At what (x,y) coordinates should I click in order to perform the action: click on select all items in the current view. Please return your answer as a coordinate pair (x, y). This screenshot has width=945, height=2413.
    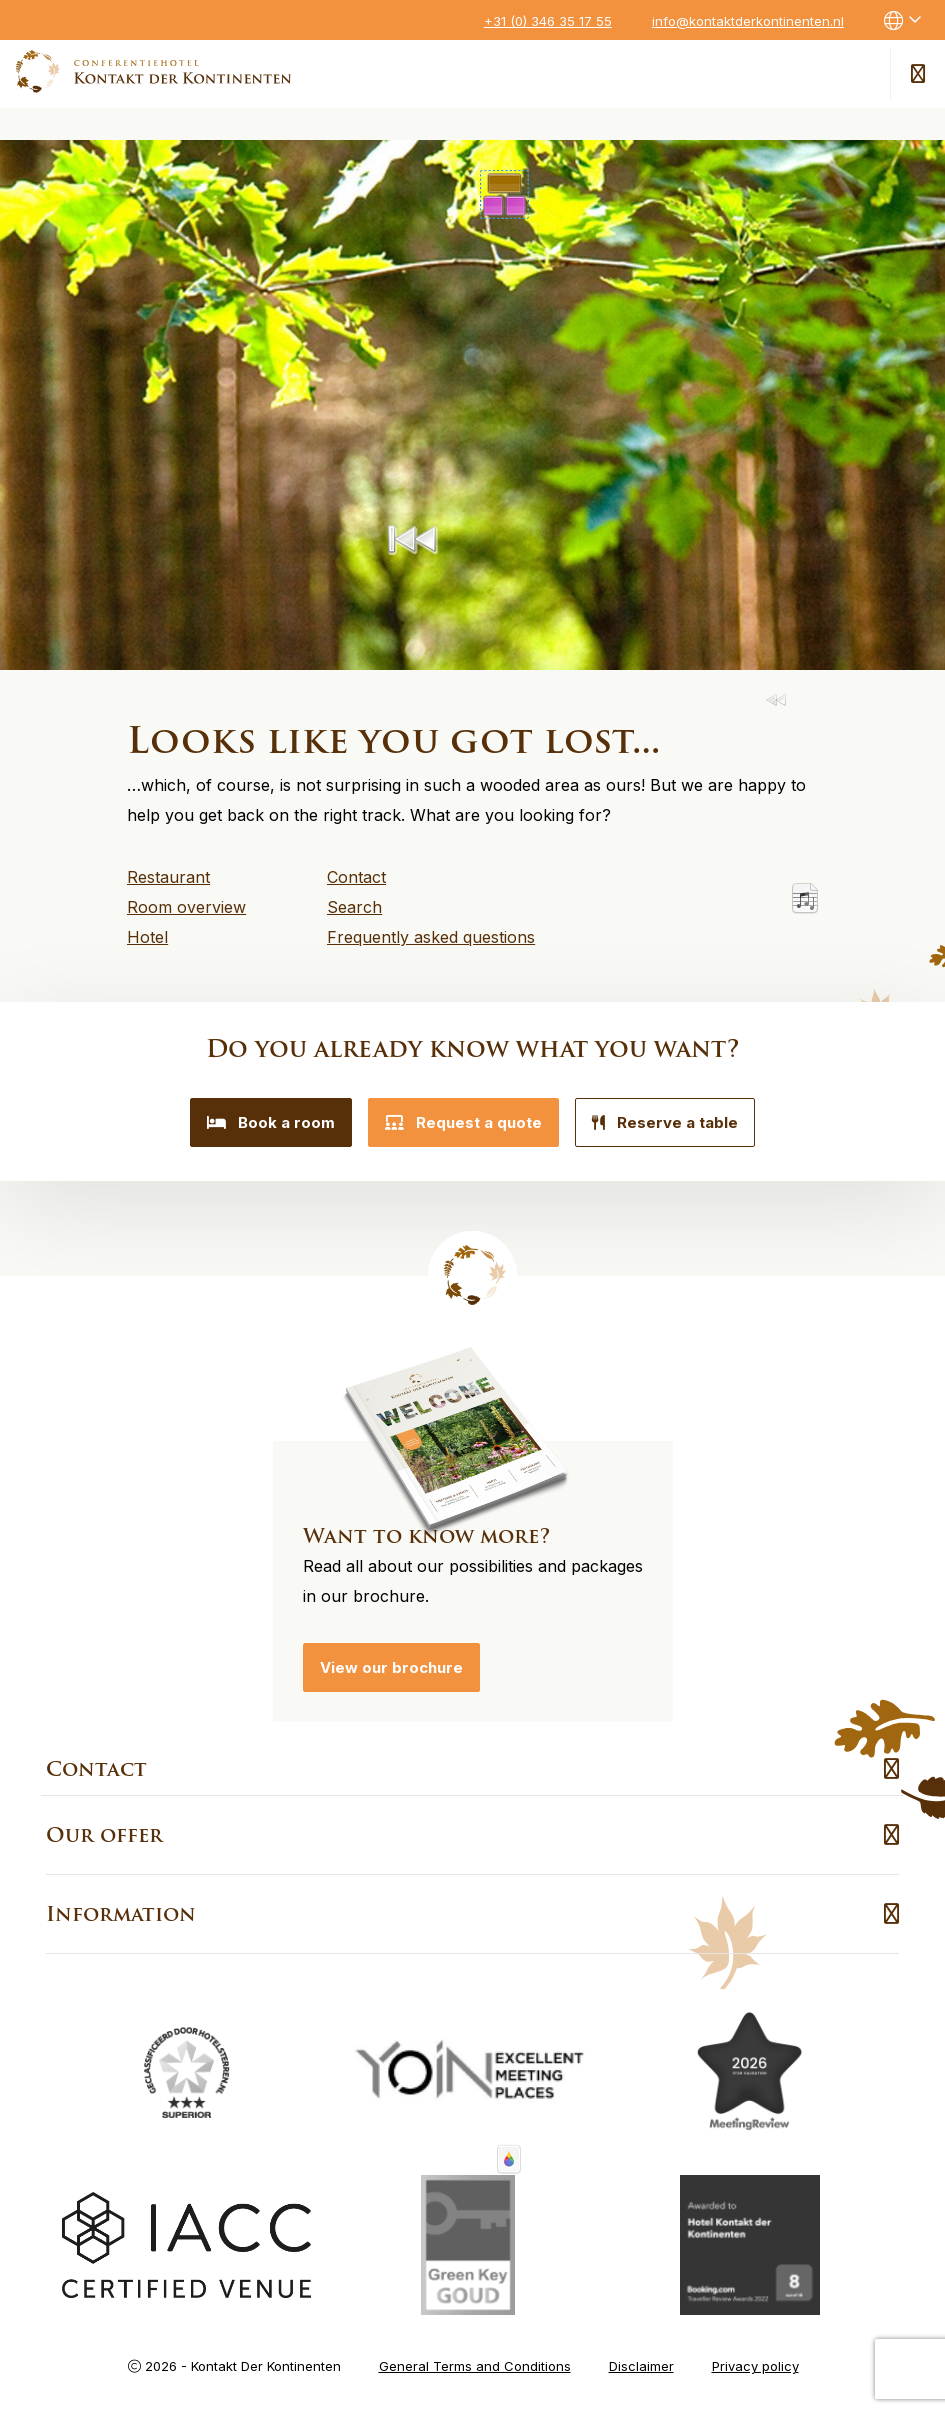
    Looking at the image, I should click on (504, 194).